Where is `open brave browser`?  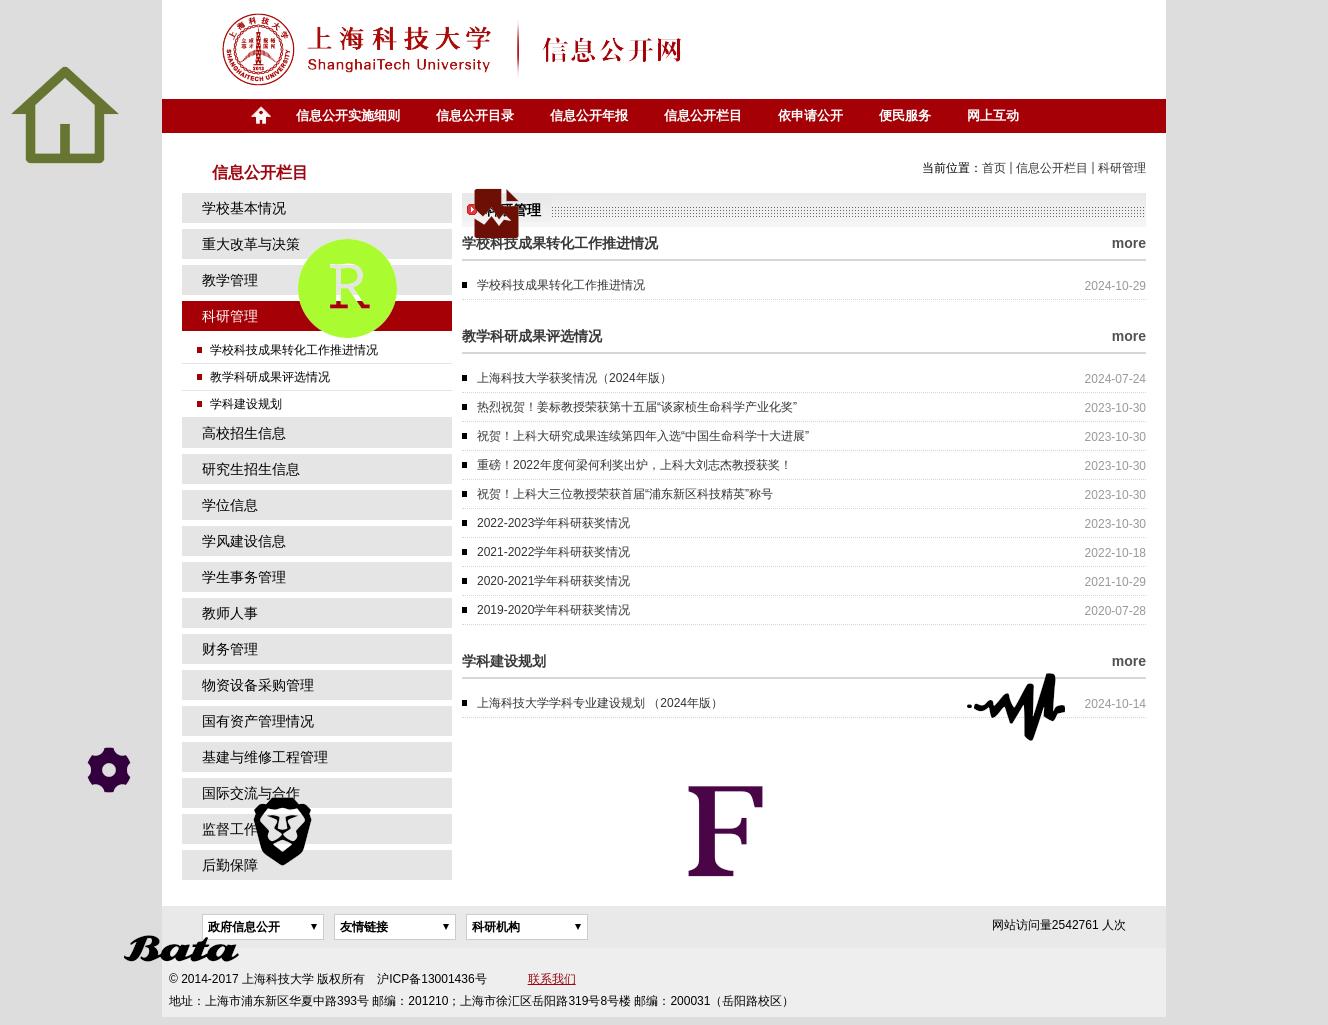 open brave browser is located at coordinates (282, 831).